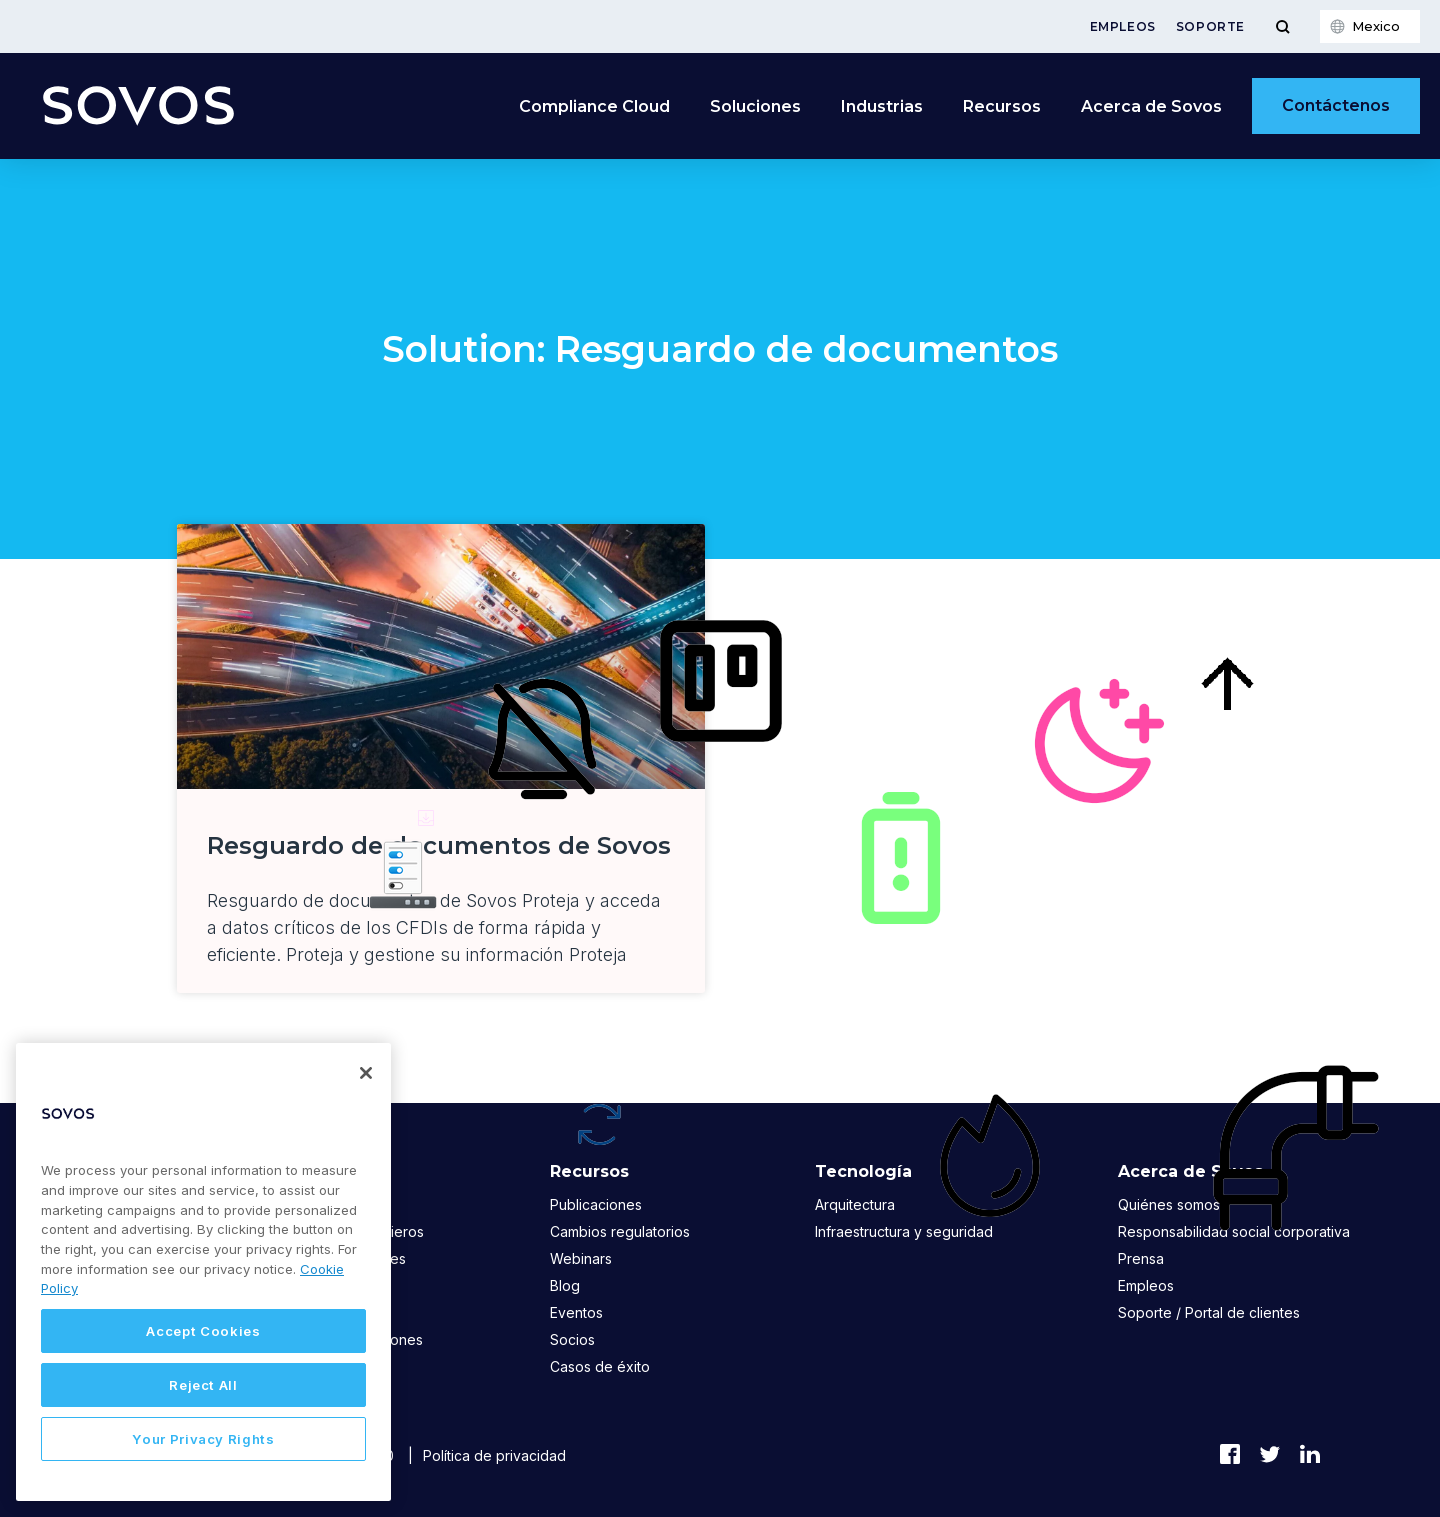  I want to click on access settings or preferences, so click(403, 875).